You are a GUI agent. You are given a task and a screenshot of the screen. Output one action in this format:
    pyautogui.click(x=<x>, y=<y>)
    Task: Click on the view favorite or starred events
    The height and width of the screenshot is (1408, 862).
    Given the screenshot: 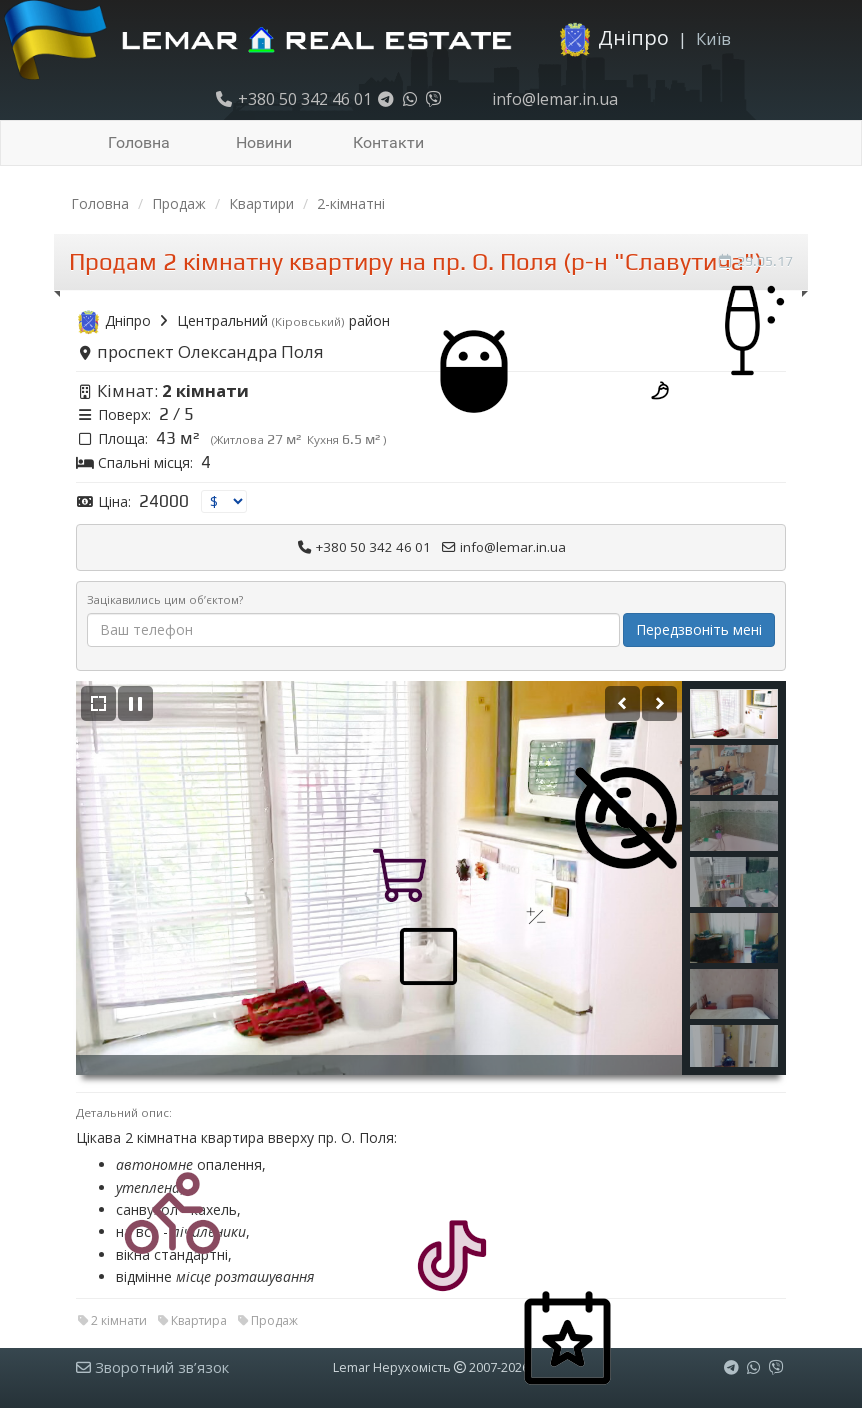 What is the action you would take?
    pyautogui.click(x=567, y=1341)
    